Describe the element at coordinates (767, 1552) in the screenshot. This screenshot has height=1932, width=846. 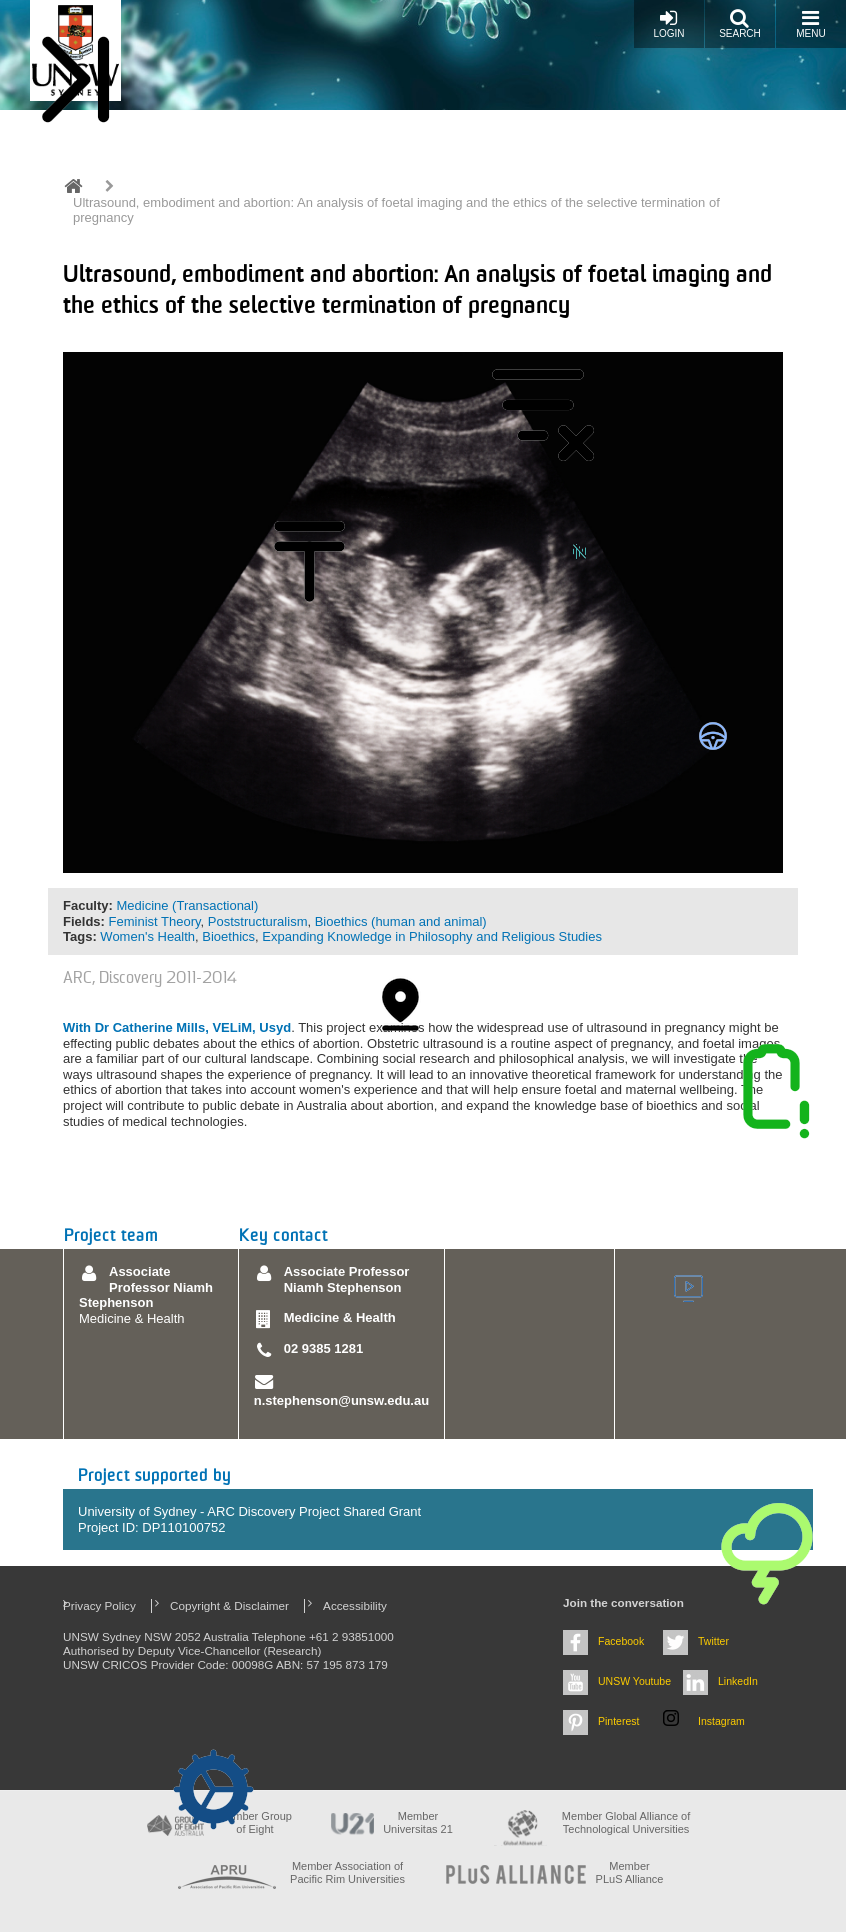
I see `indicates thunderstorm or severe weather conditions` at that location.